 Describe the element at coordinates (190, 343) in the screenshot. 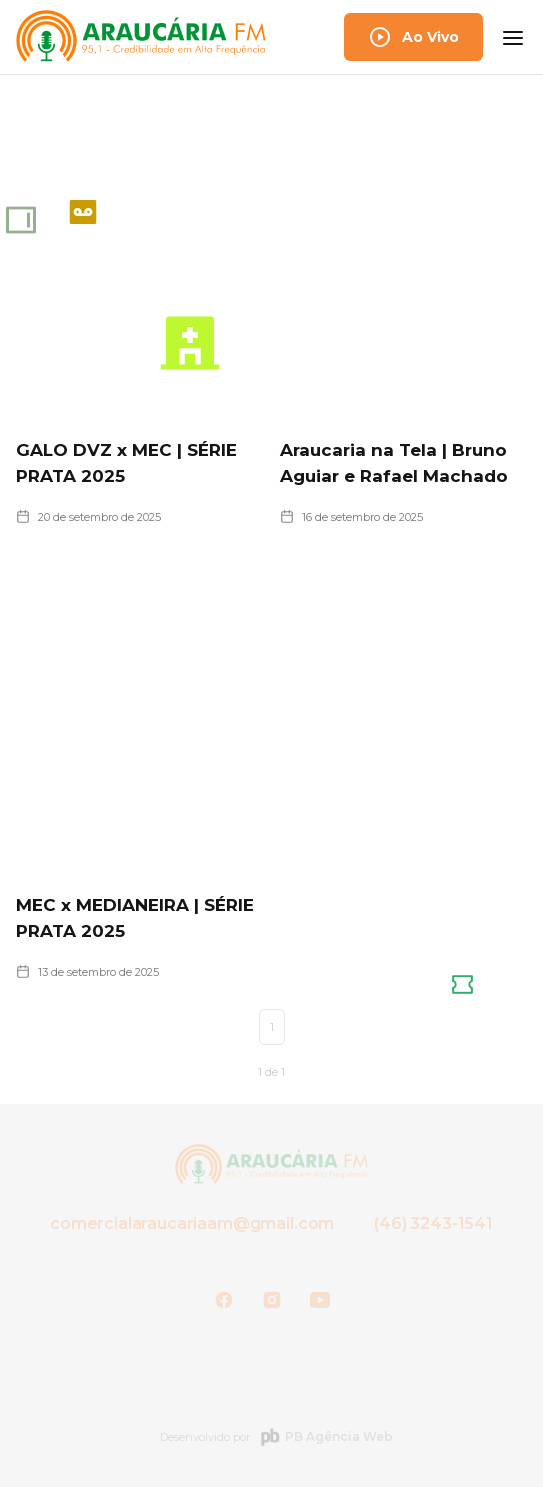

I see `find nearby hospitals` at that location.